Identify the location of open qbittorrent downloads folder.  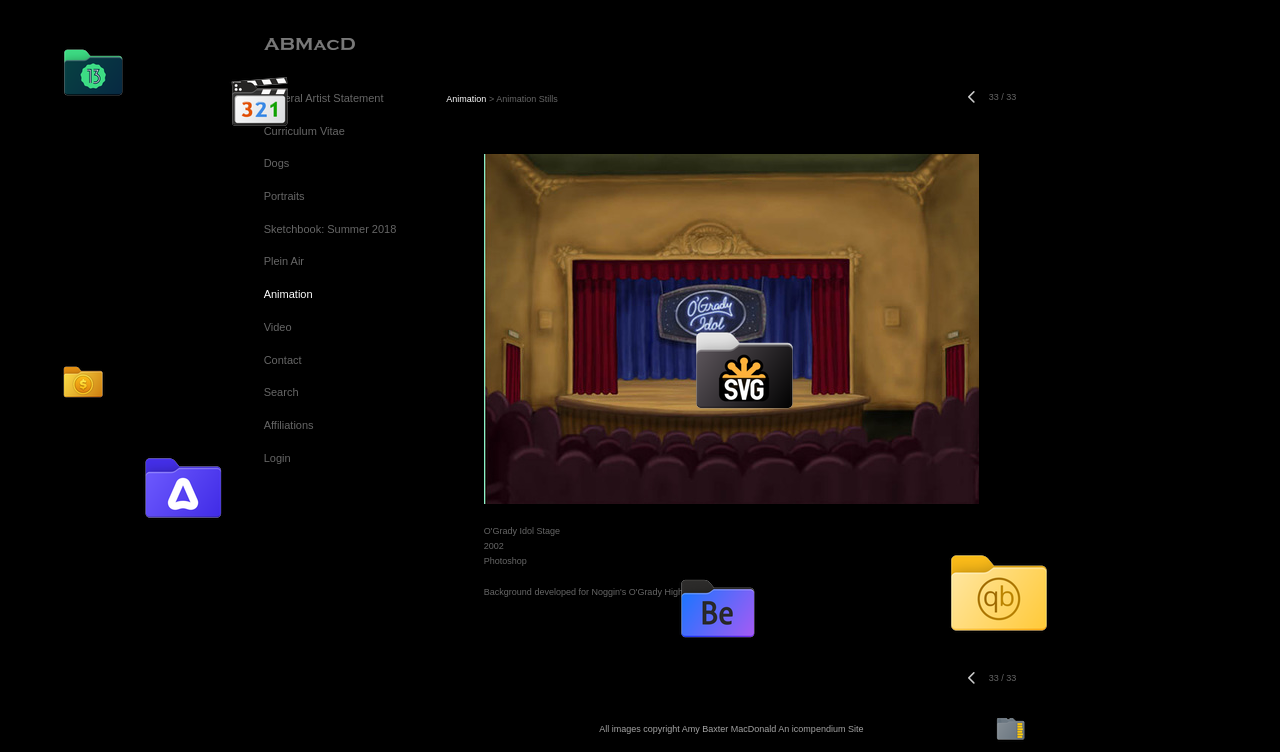
(998, 595).